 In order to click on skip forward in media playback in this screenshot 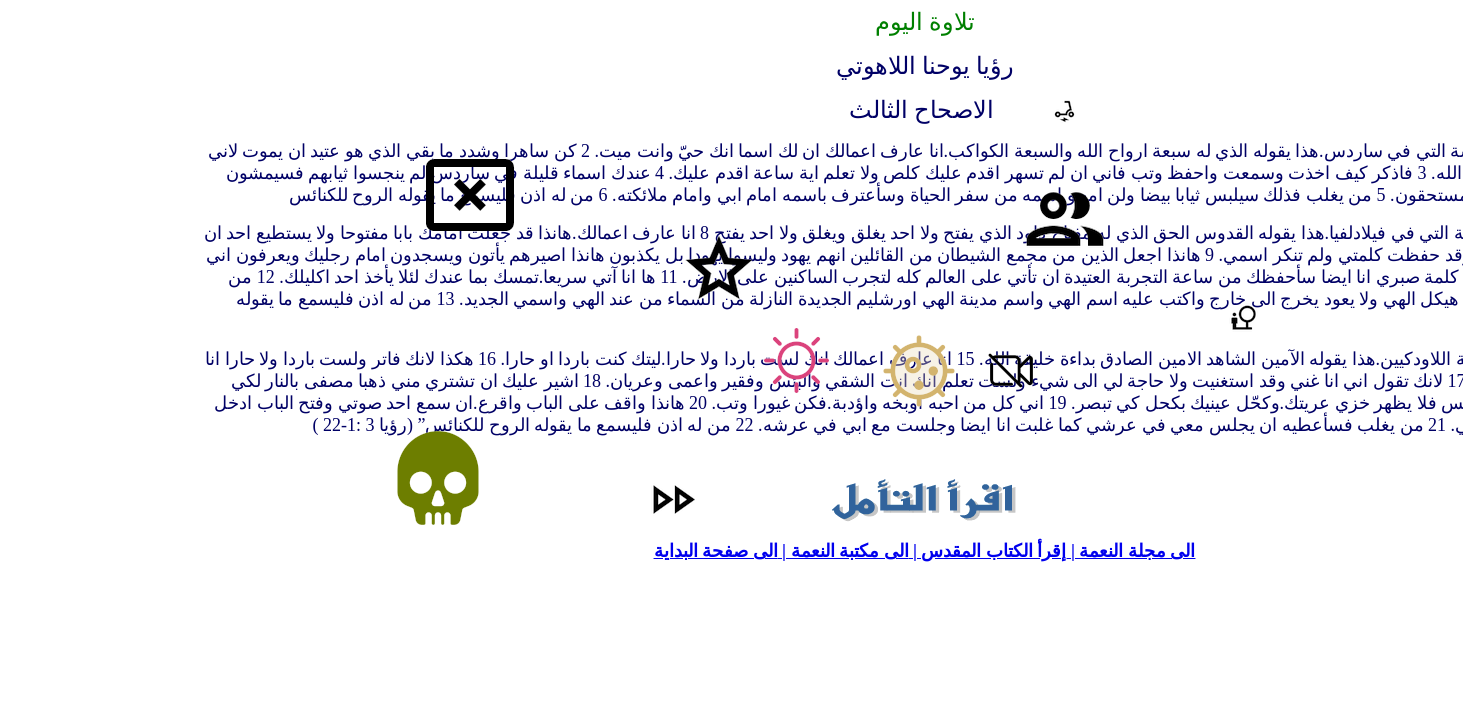, I will do `click(672, 499)`.